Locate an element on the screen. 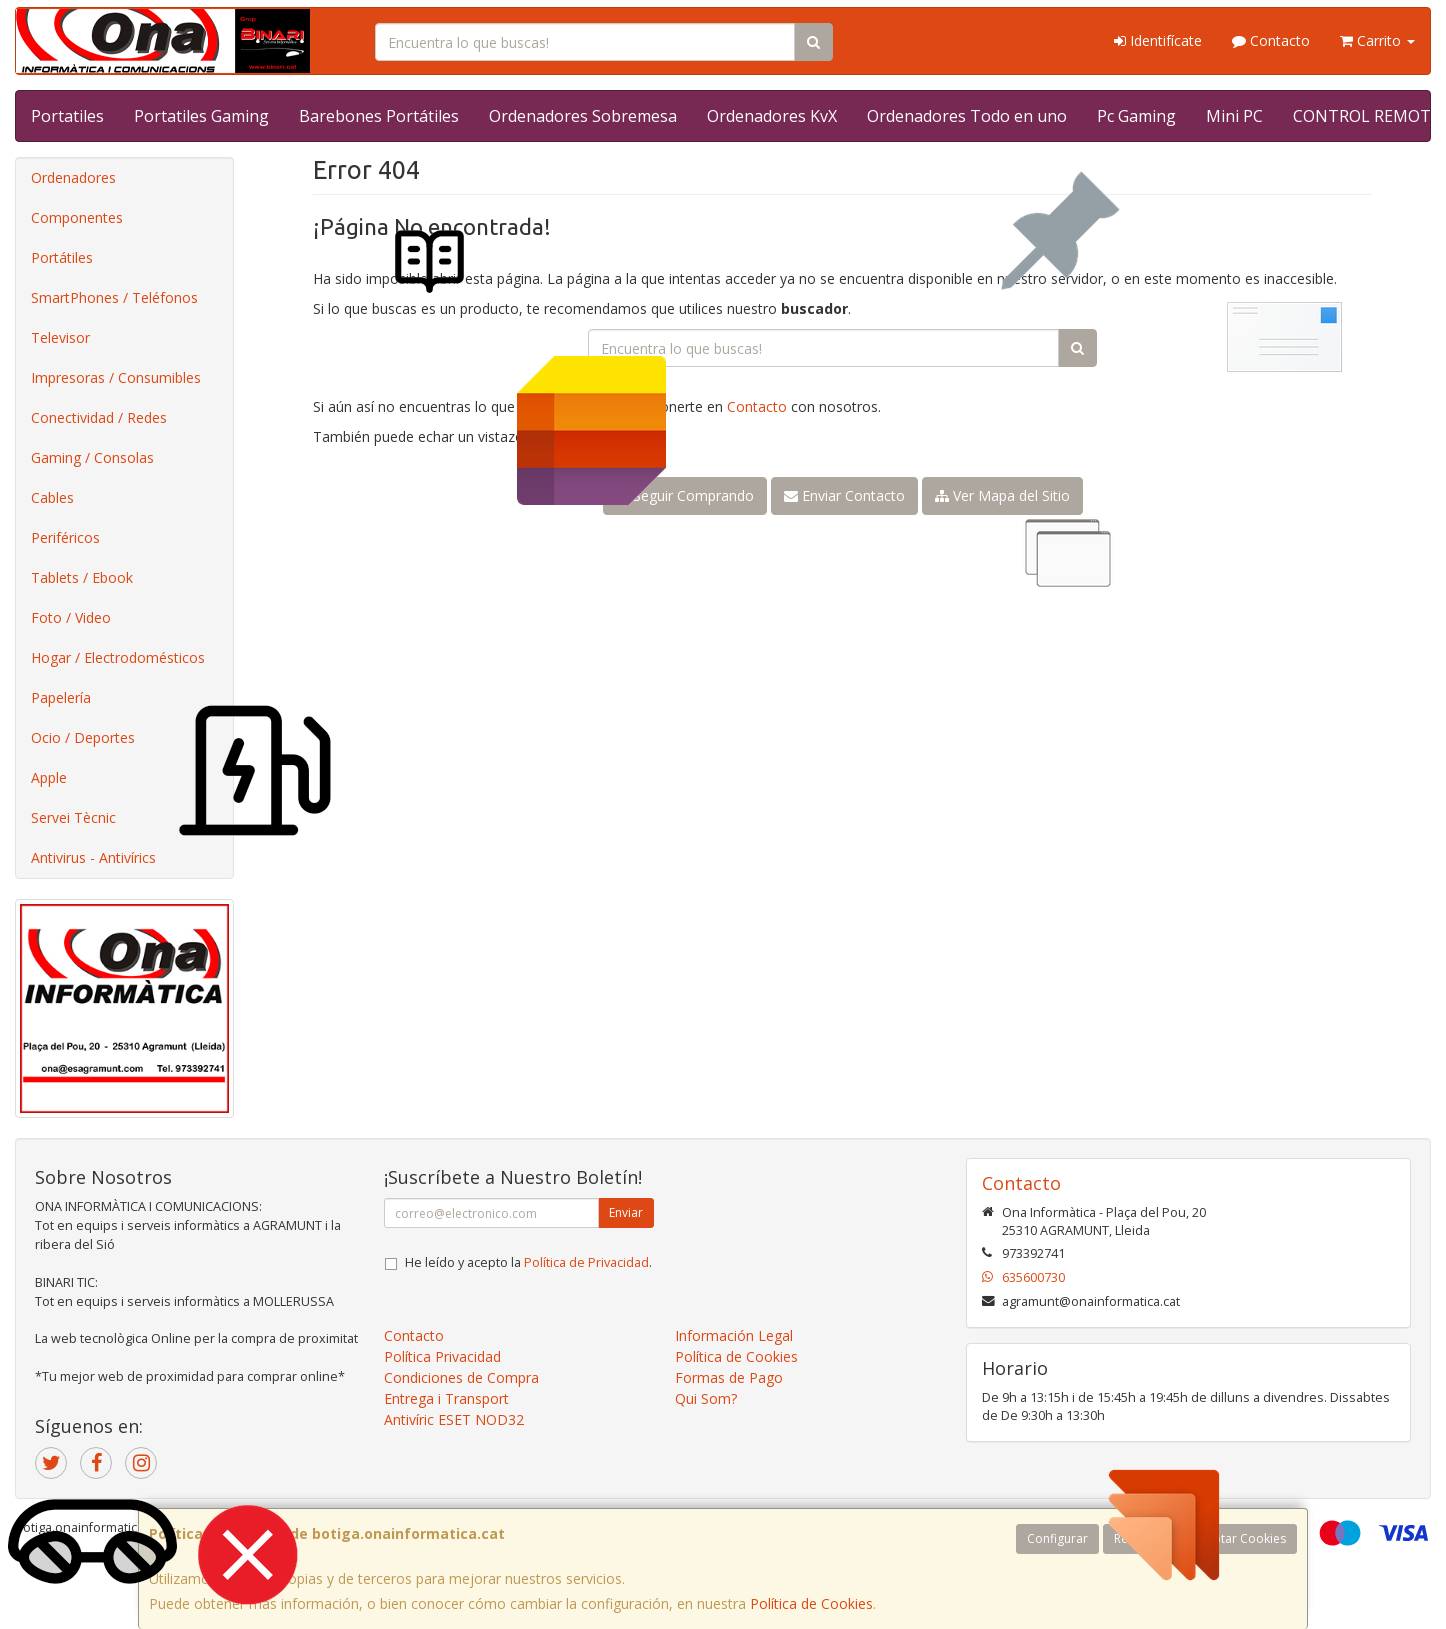 The width and height of the screenshot is (1446, 1629). pin an item to keep it visible is located at coordinates (1060, 230).